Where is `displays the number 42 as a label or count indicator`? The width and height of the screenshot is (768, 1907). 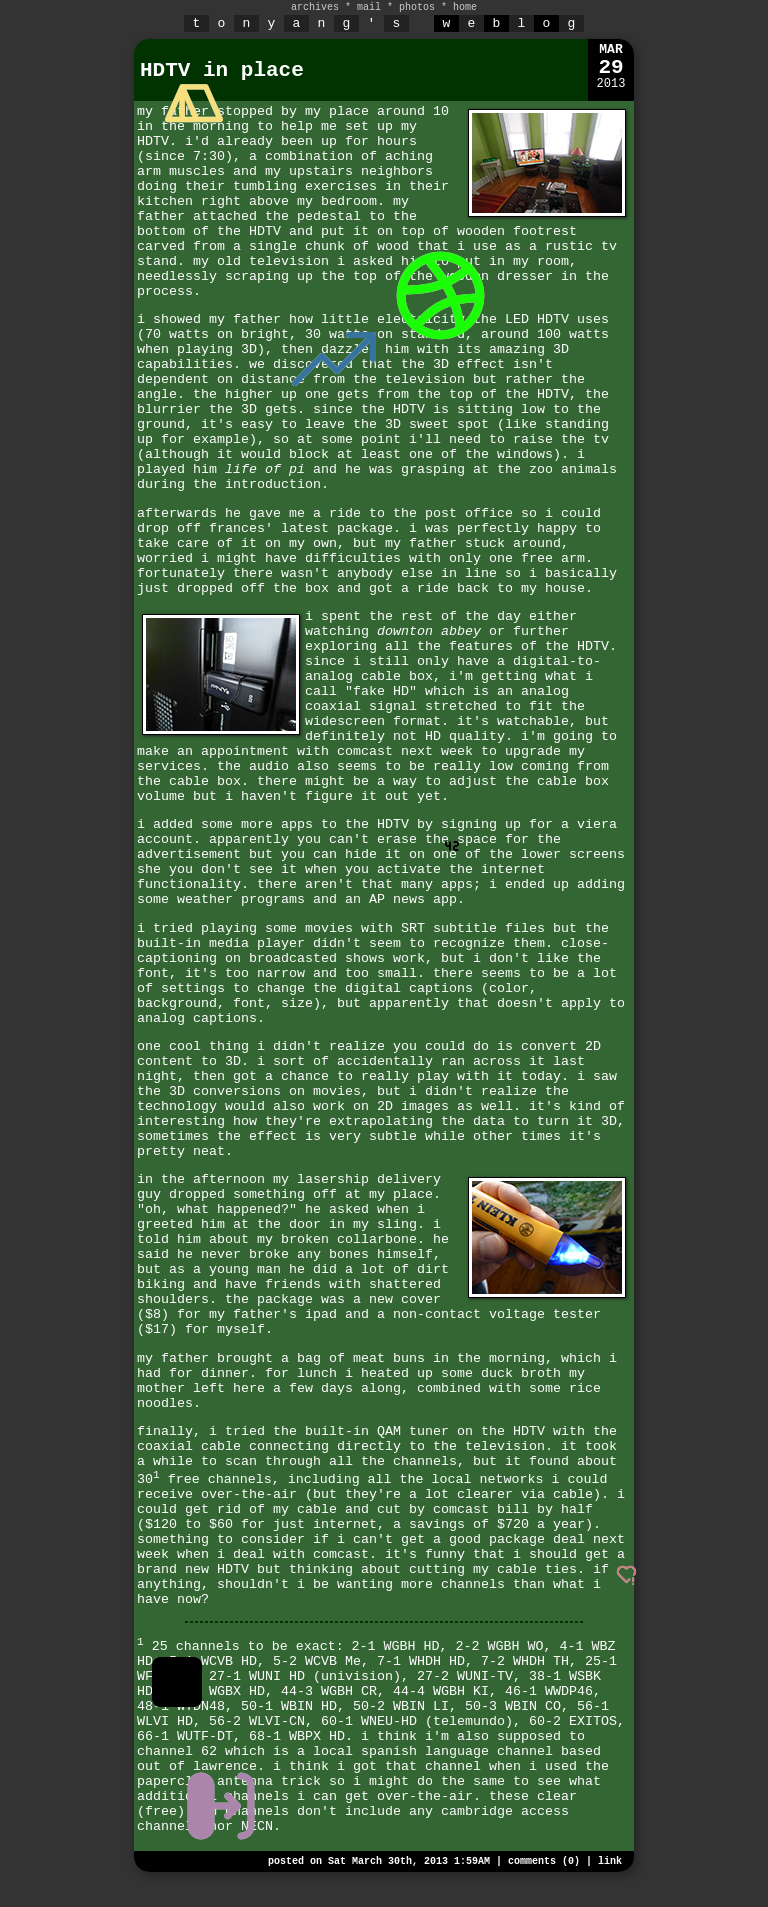 displays the number 42 as a label or count indicator is located at coordinates (452, 846).